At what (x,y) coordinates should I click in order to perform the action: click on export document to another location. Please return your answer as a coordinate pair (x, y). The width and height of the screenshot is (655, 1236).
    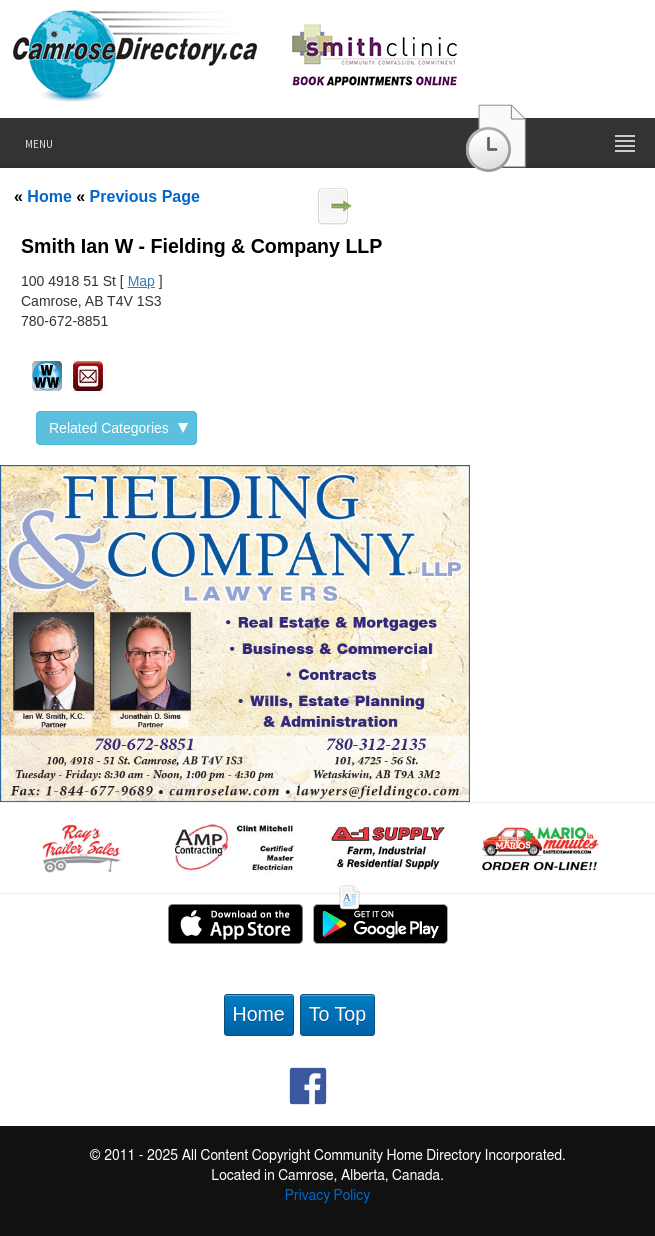
    Looking at the image, I should click on (333, 206).